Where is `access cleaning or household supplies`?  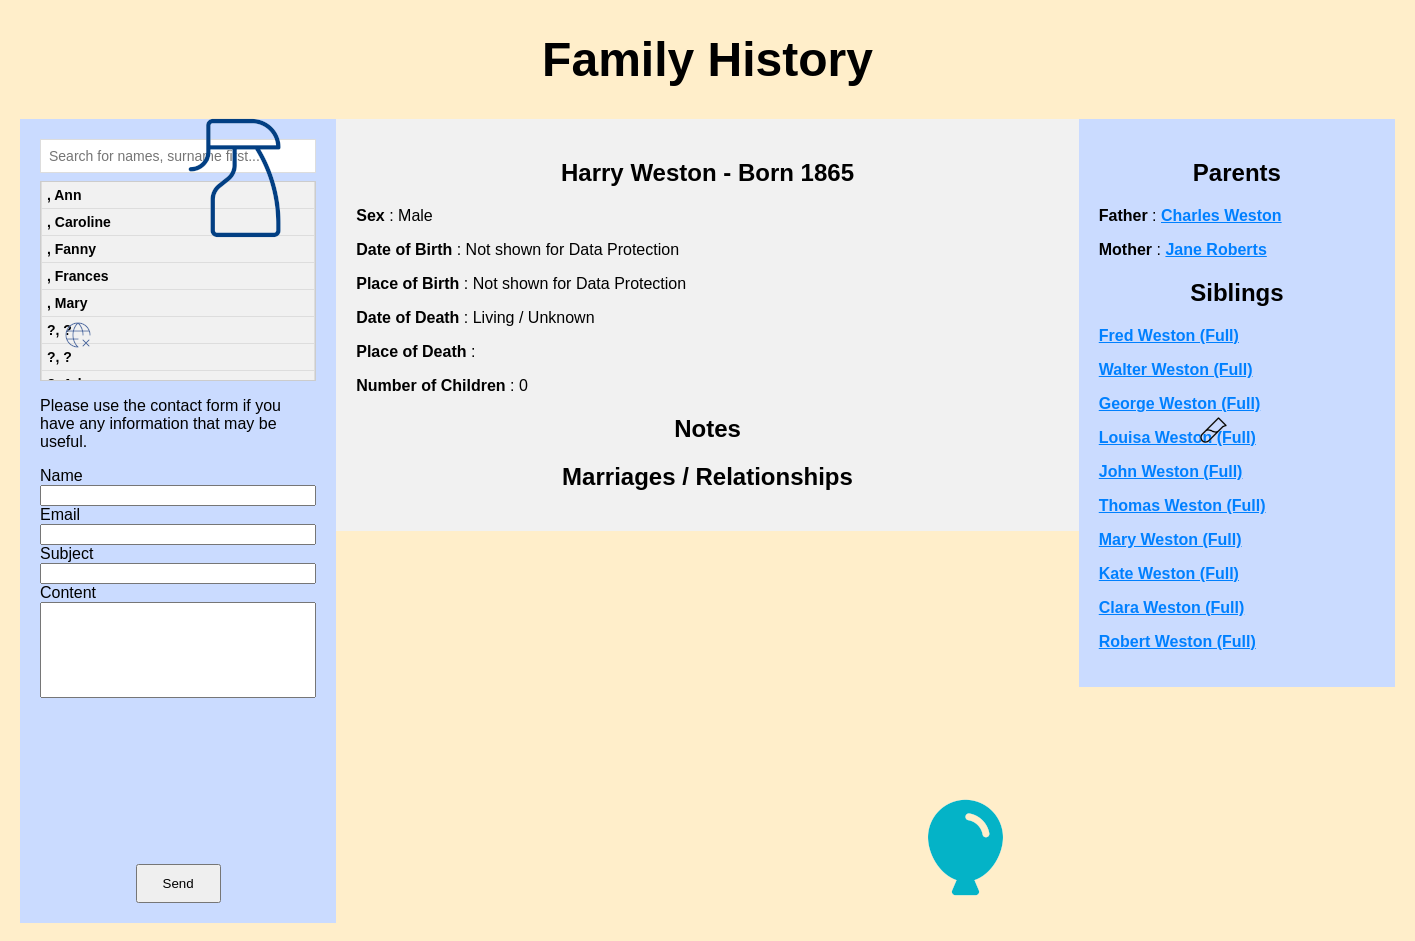
access cleaning or household supplies is located at coordinates (239, 178).